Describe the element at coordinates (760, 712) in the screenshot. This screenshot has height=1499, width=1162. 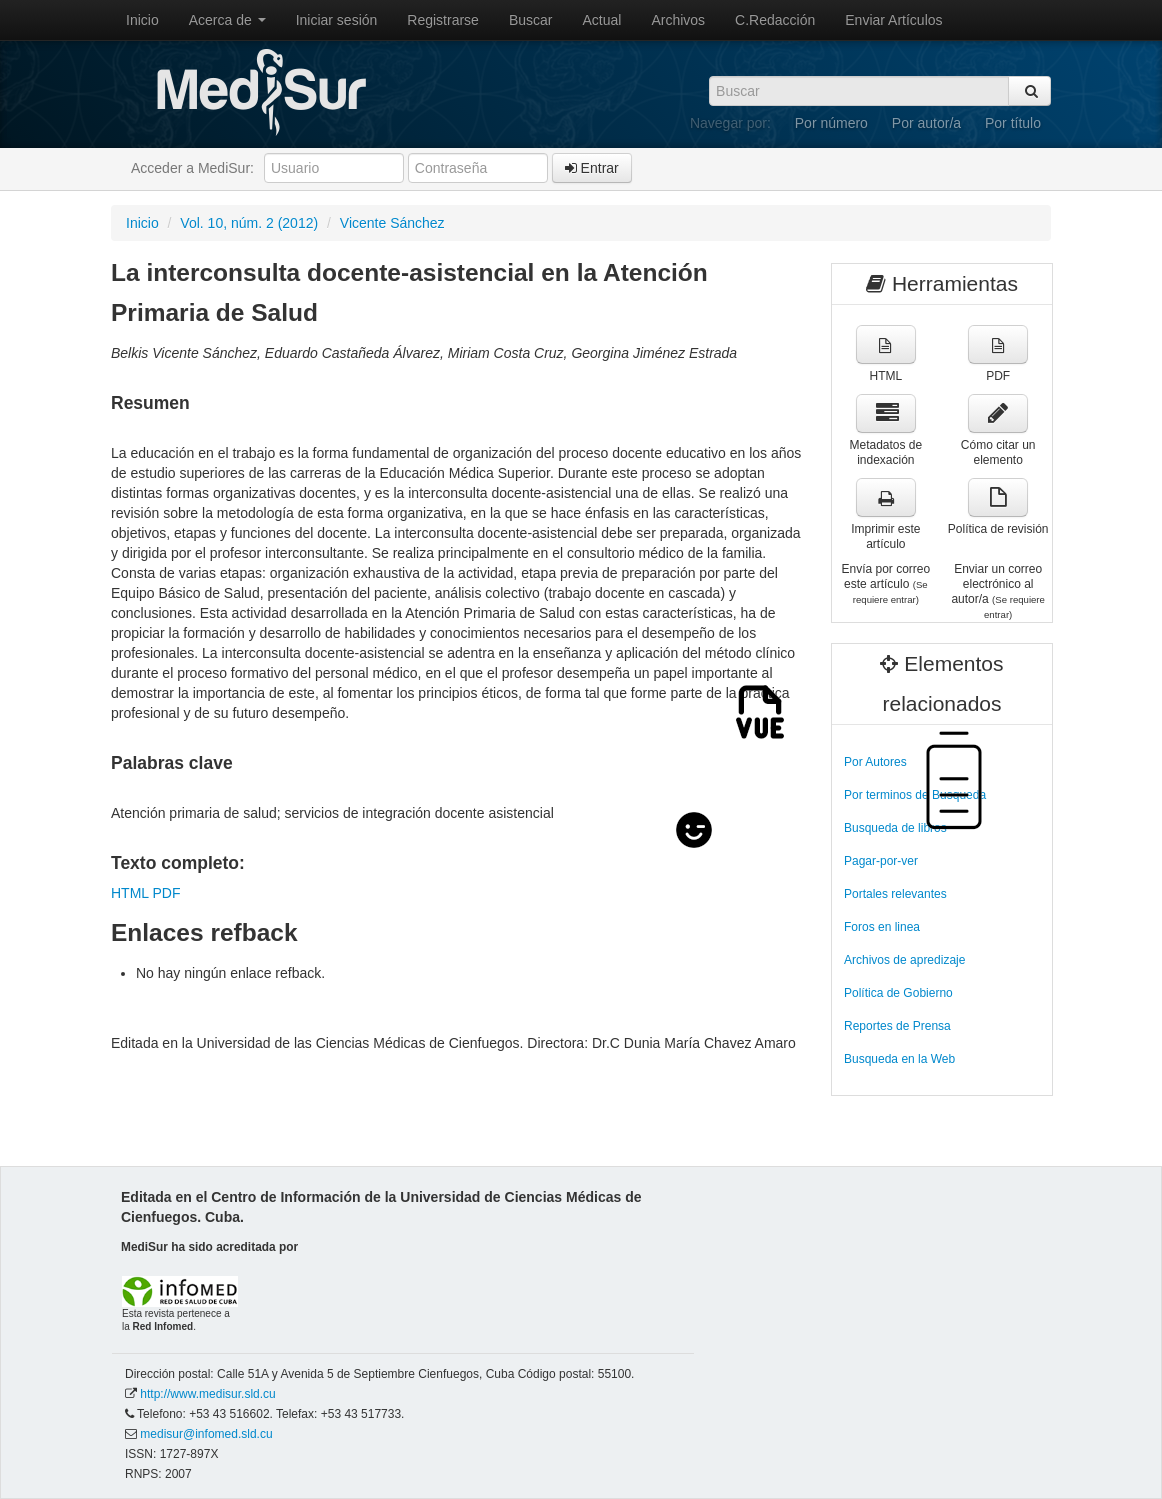
I see `vue.js file type indicator` at that location.